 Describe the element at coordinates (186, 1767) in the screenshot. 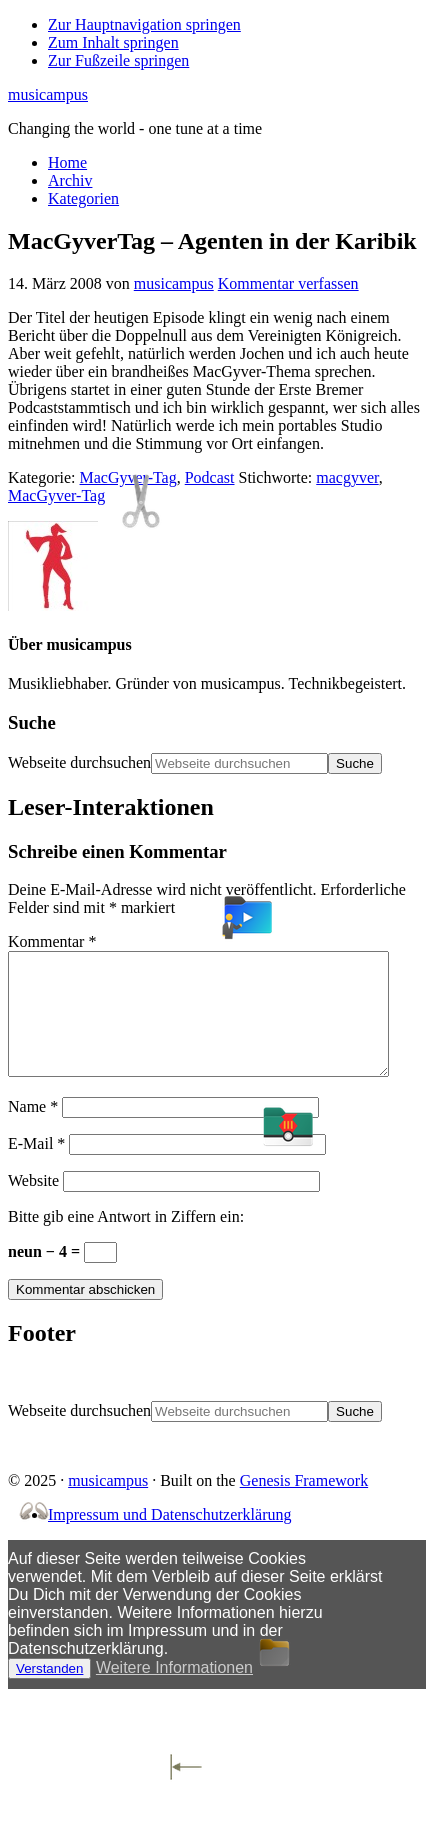

I see `go to the first item in a list or sequence` at that location.